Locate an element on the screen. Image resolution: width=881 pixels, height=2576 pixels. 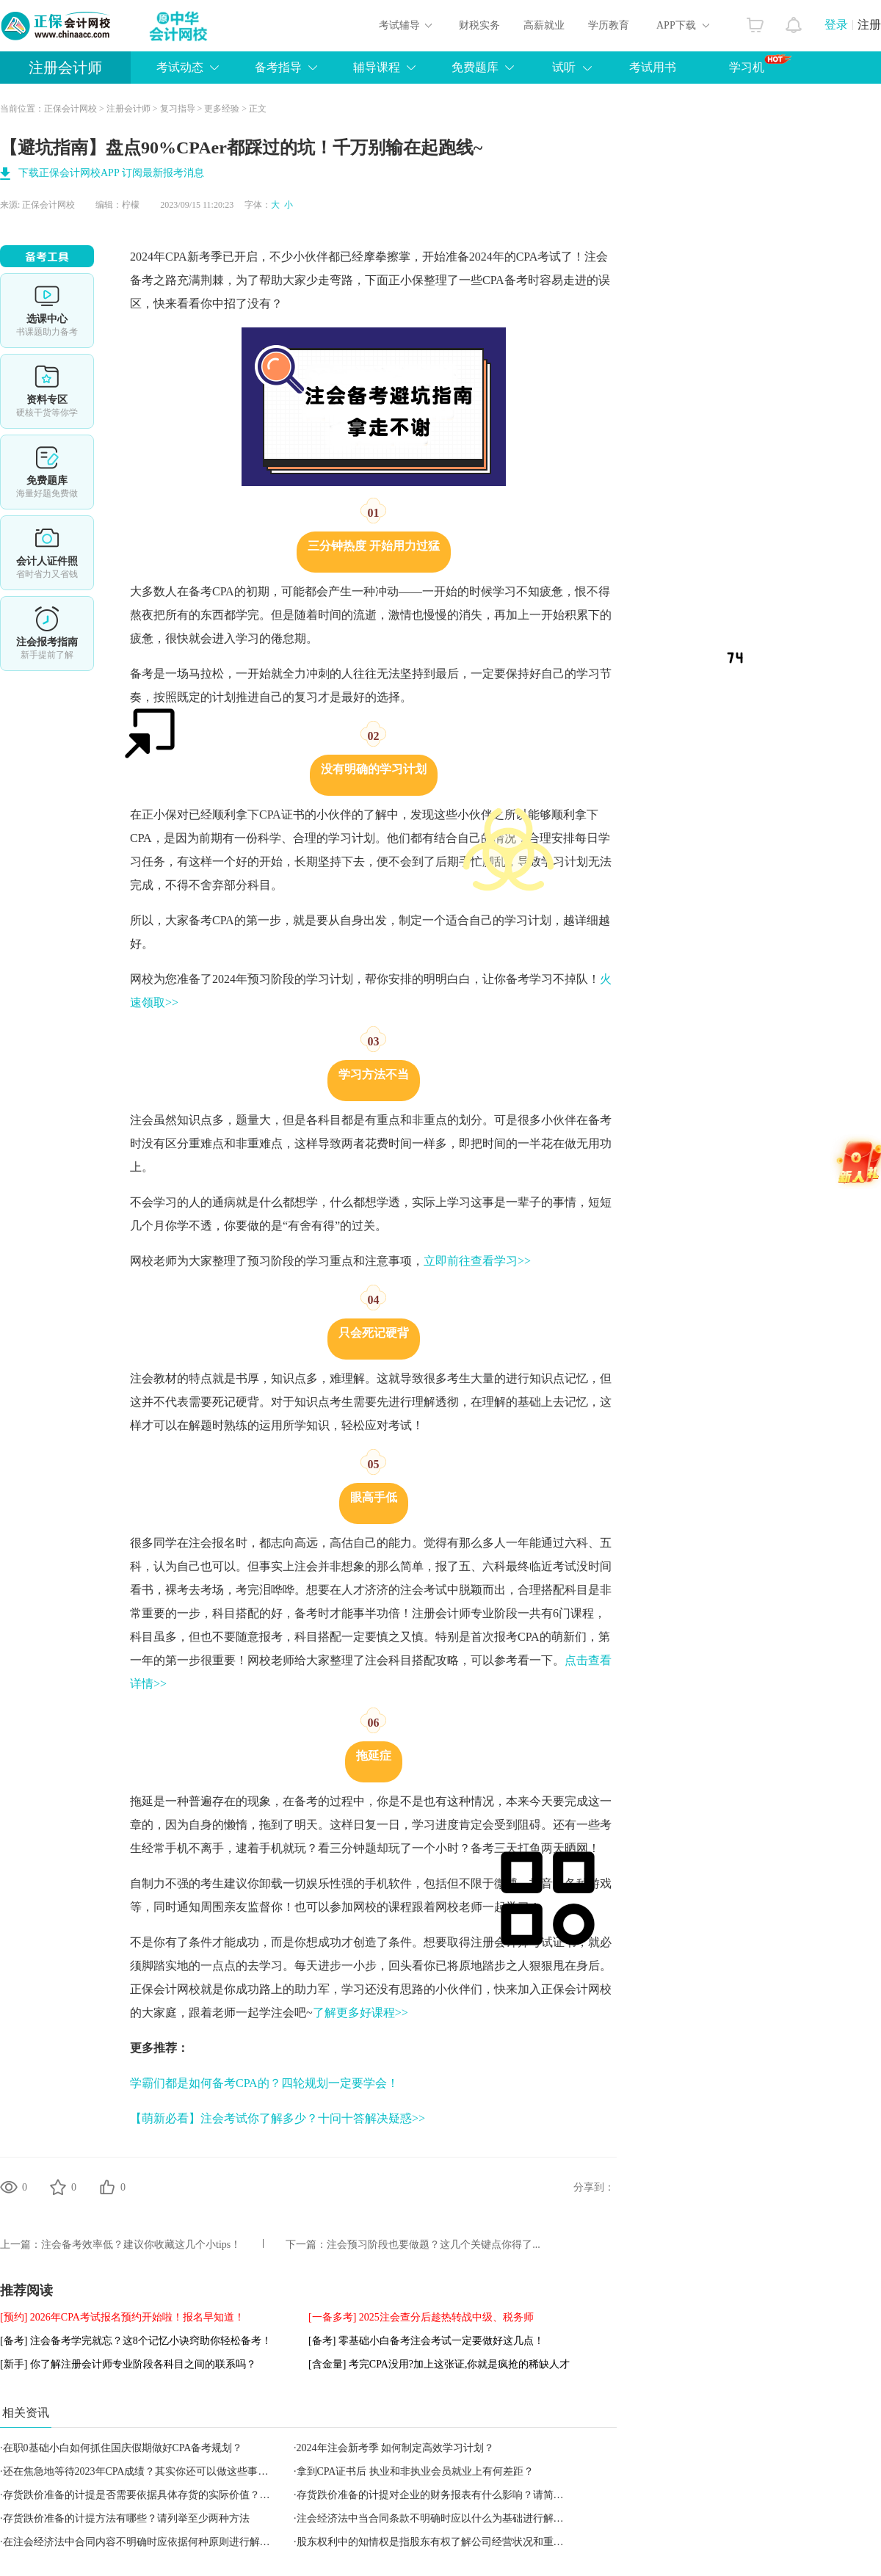
import or bring content into a container is located at coordinates (150, 733).